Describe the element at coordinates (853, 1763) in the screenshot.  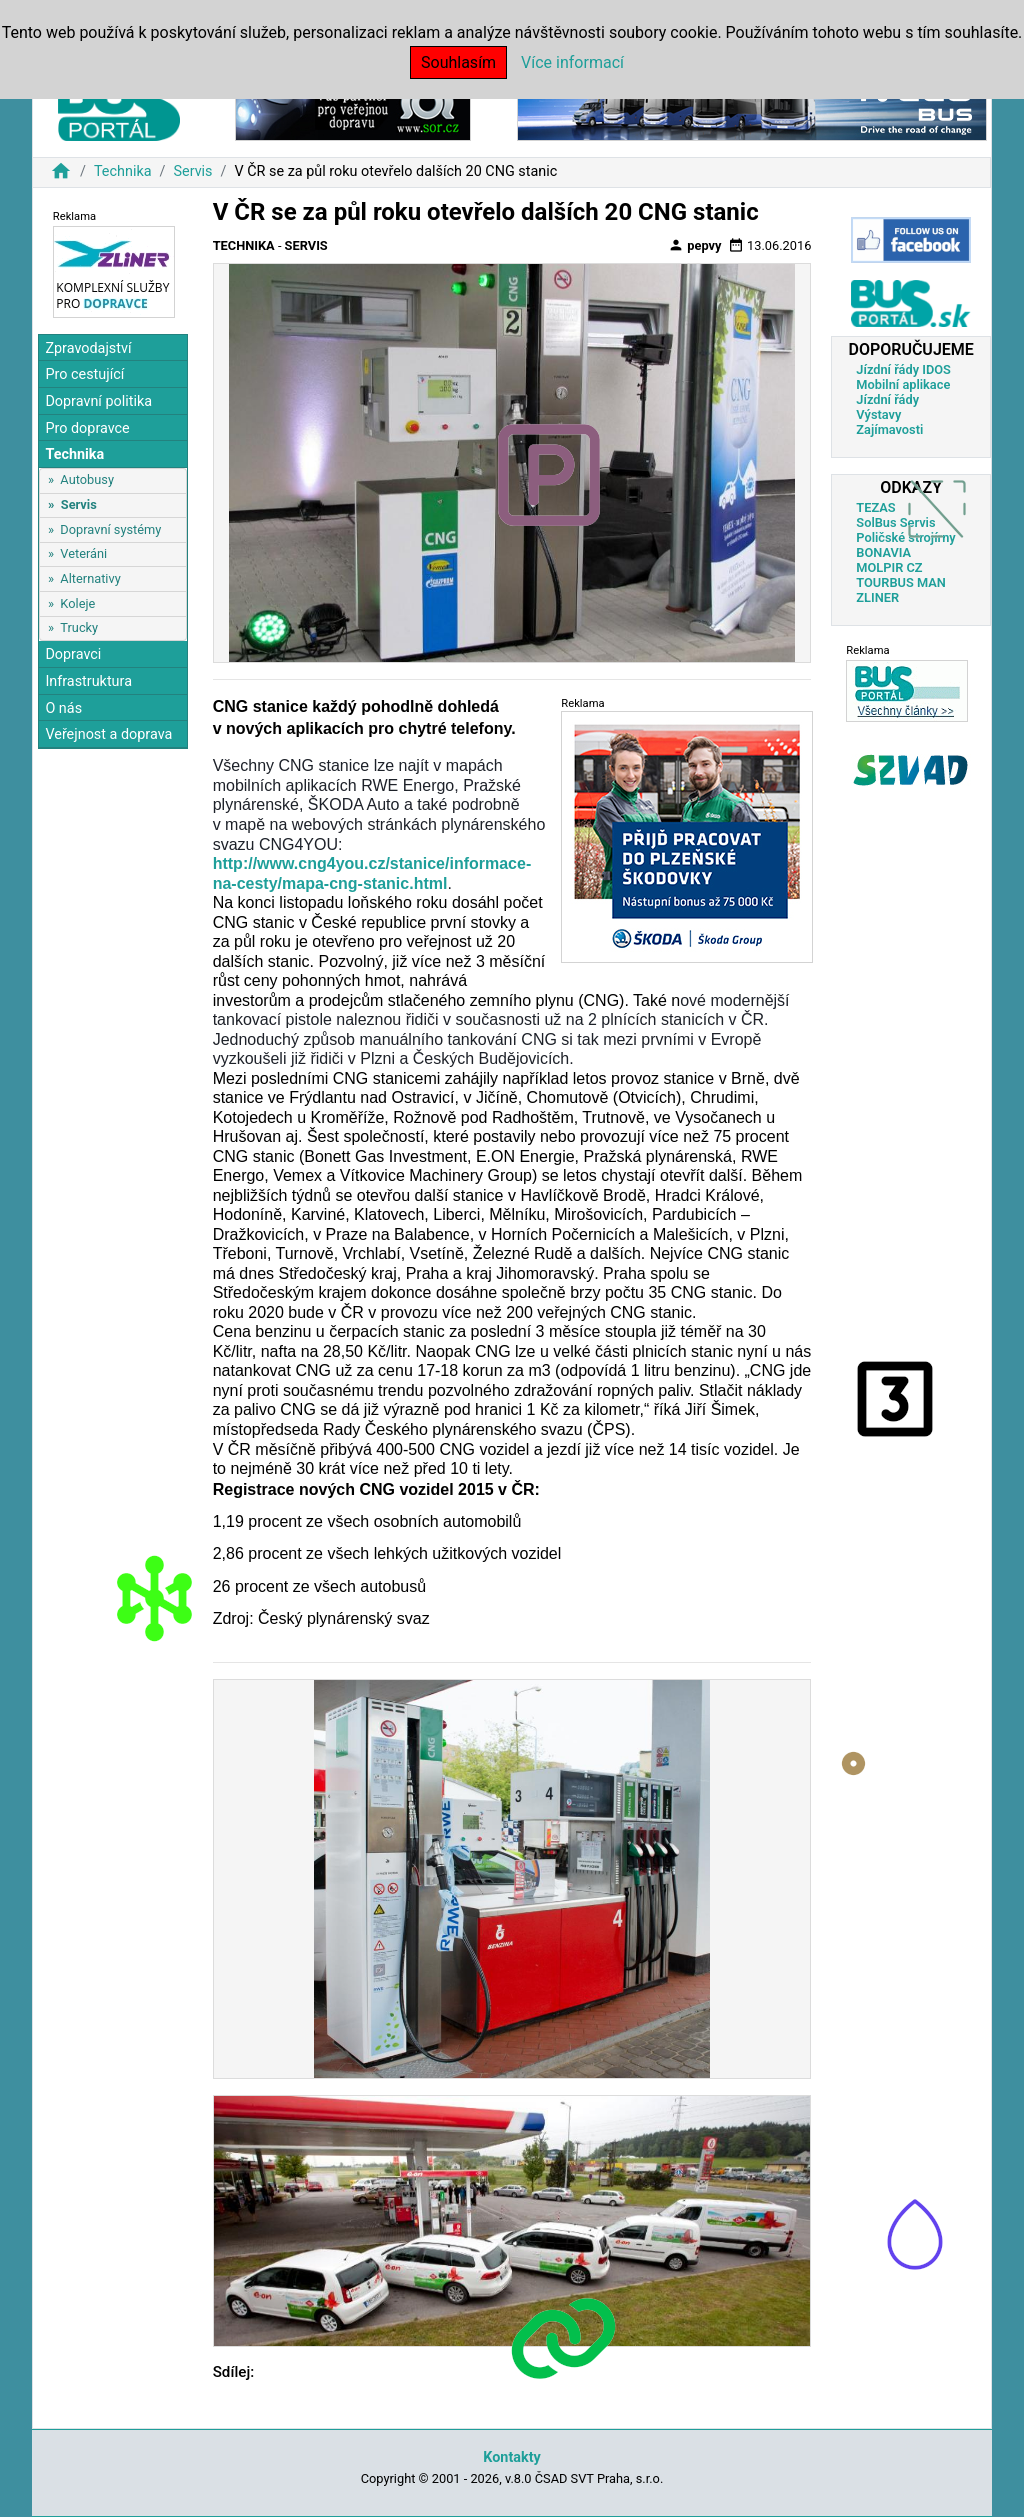
I see `indicates an unread notification or new item` at that location.